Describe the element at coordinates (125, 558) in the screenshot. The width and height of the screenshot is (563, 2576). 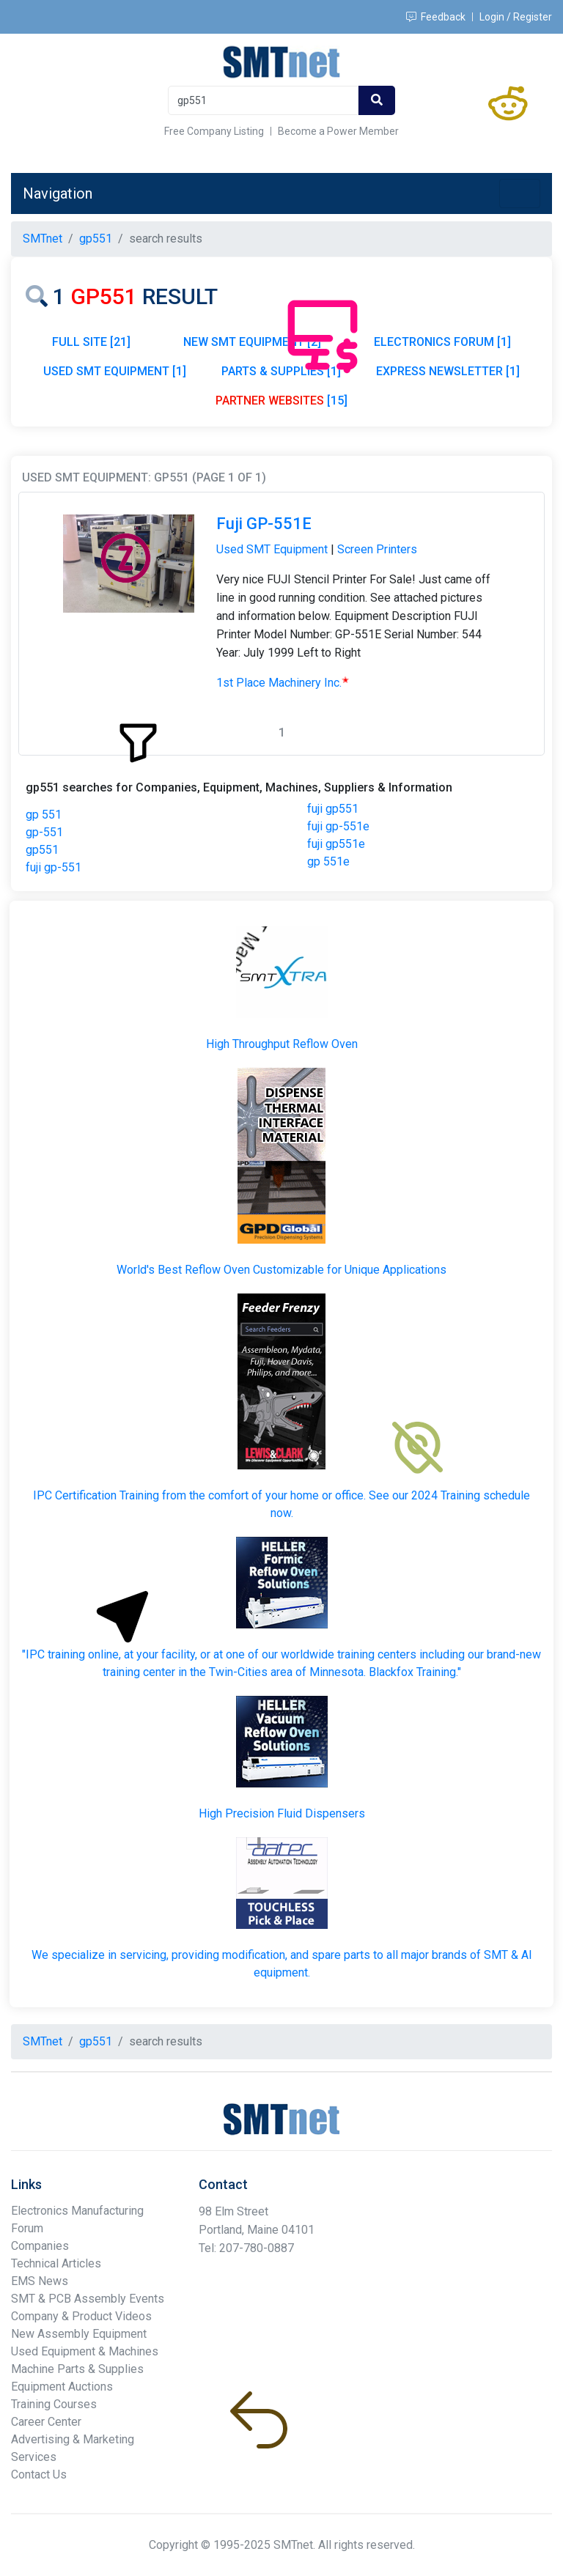
I see `indicates z-index or layer ordering controls` at that location.